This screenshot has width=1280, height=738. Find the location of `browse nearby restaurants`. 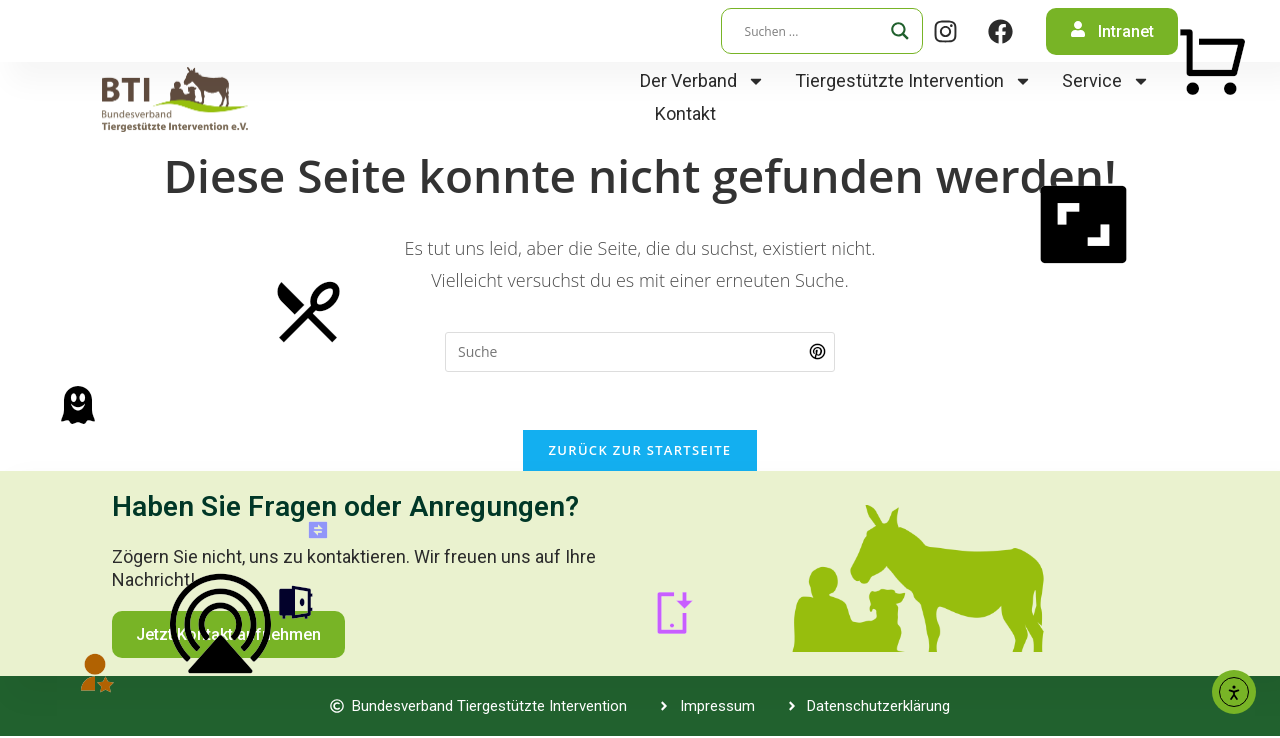

browse nearby restaurants is located at coordinates (308, 310).